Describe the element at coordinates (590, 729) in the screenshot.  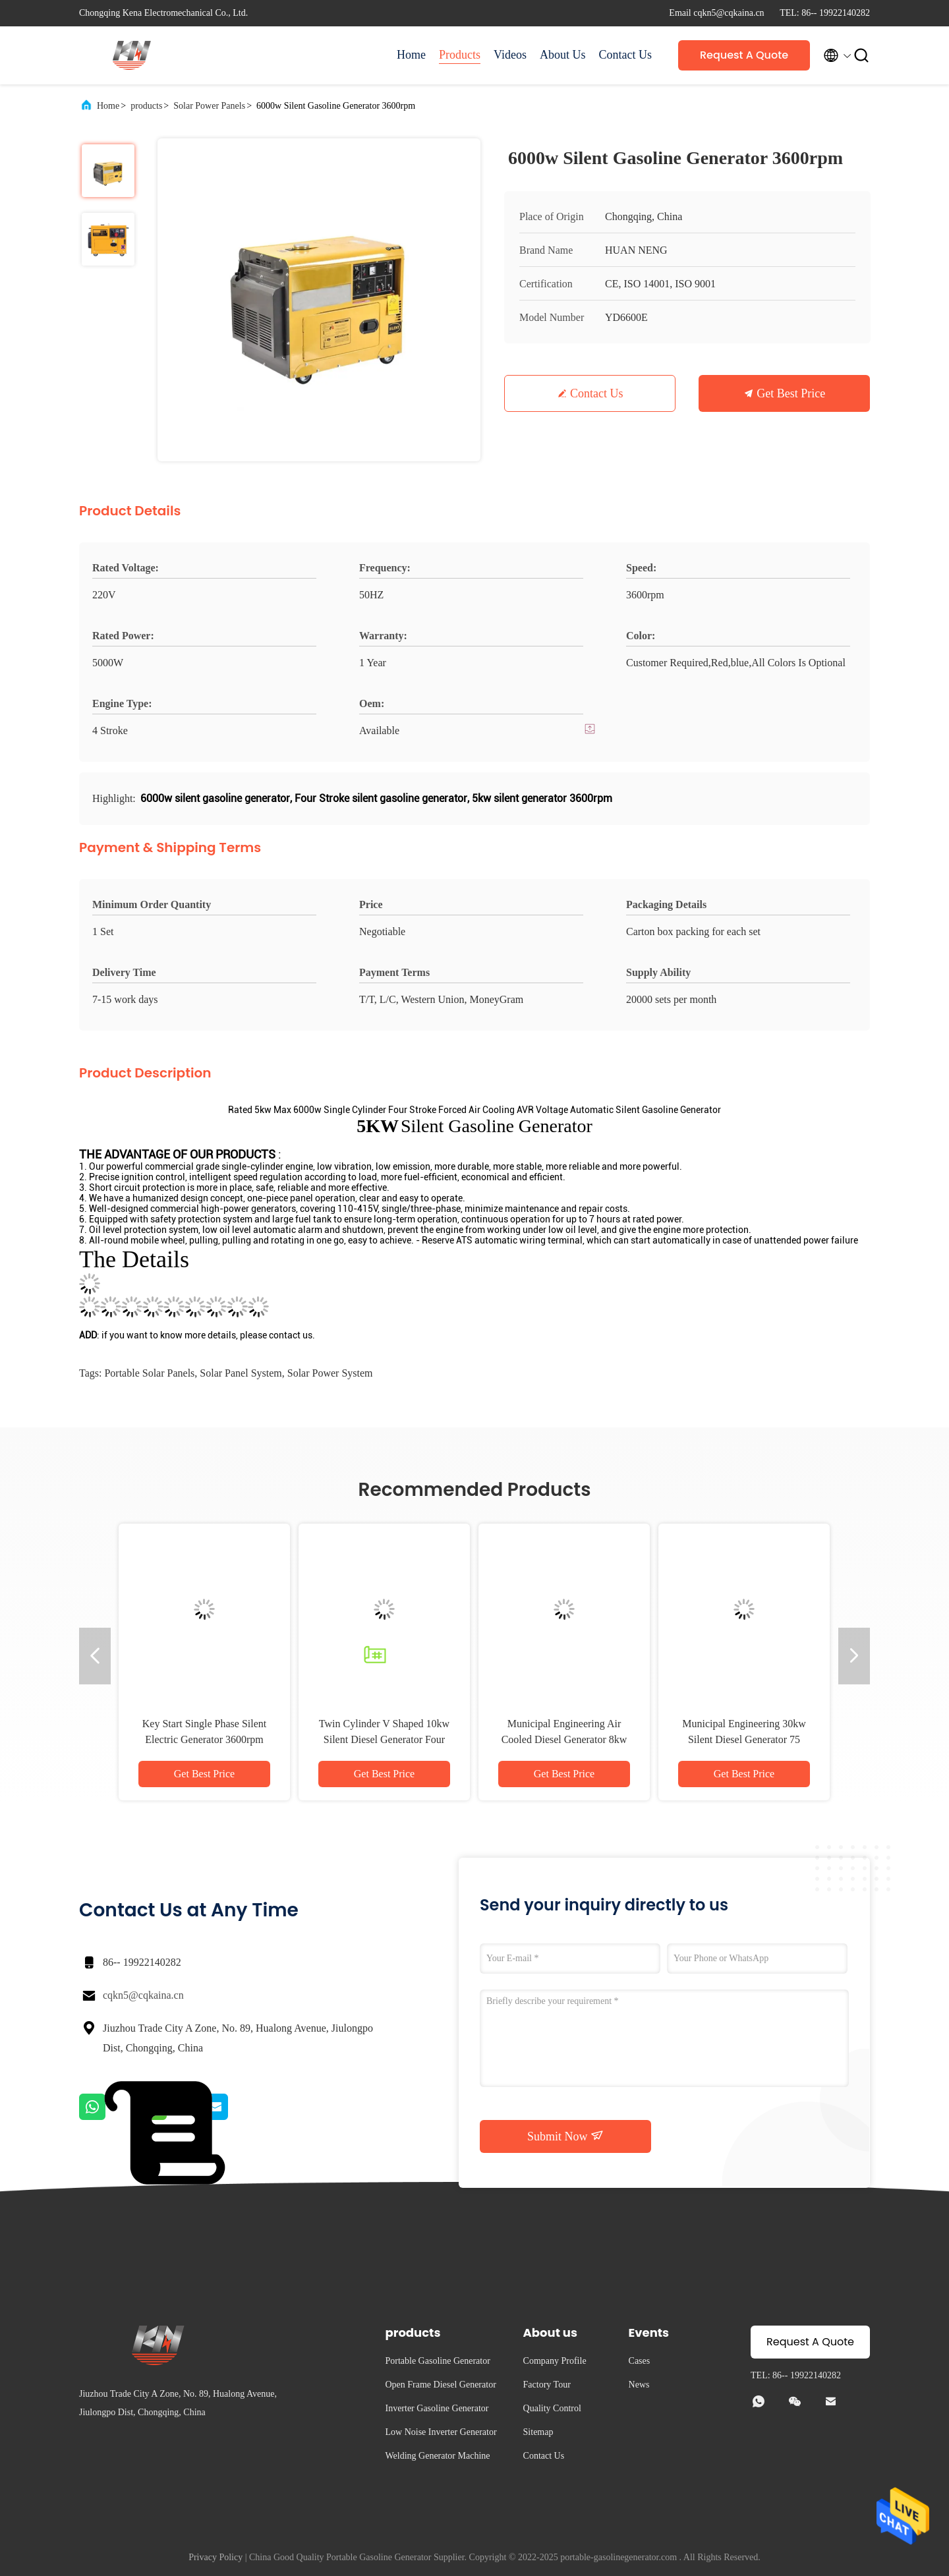
I see `upload file from inbox or tray` at that location.